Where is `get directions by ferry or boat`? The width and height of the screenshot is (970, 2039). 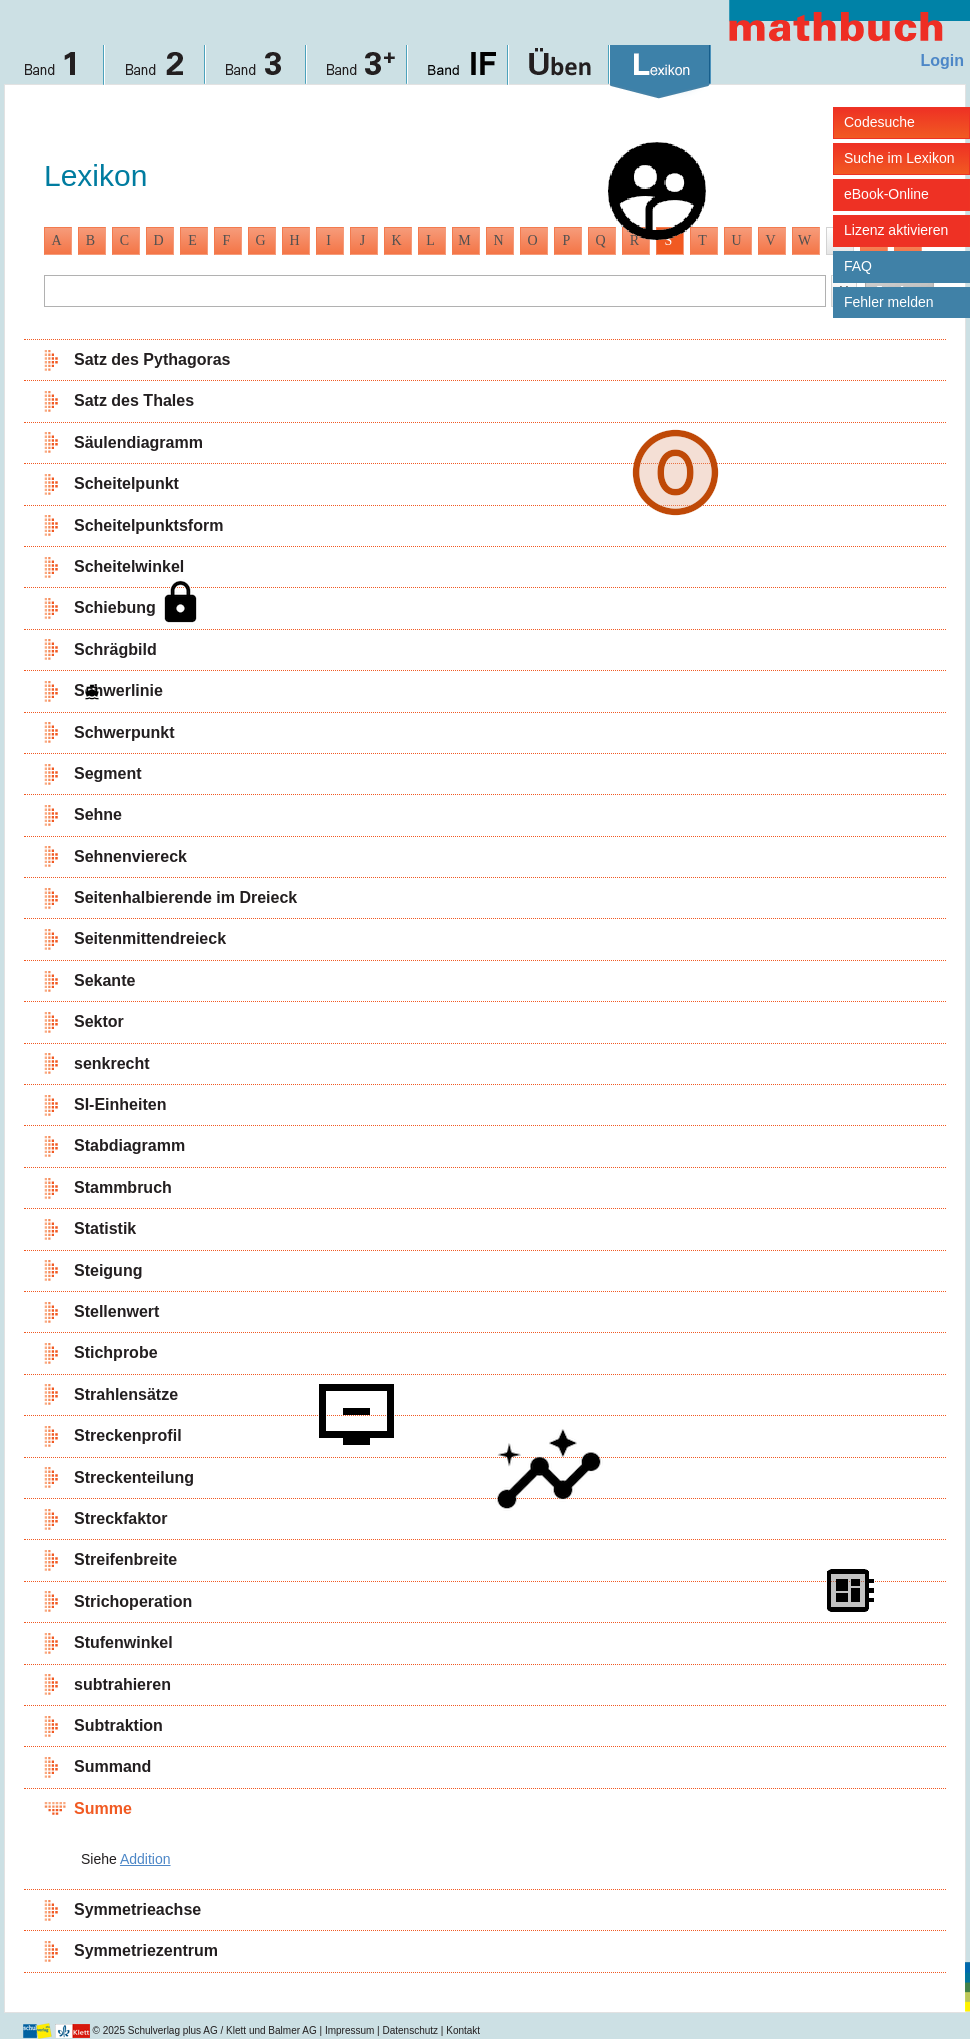 get directions by ferry or boat is located at coordinates (92, 692).